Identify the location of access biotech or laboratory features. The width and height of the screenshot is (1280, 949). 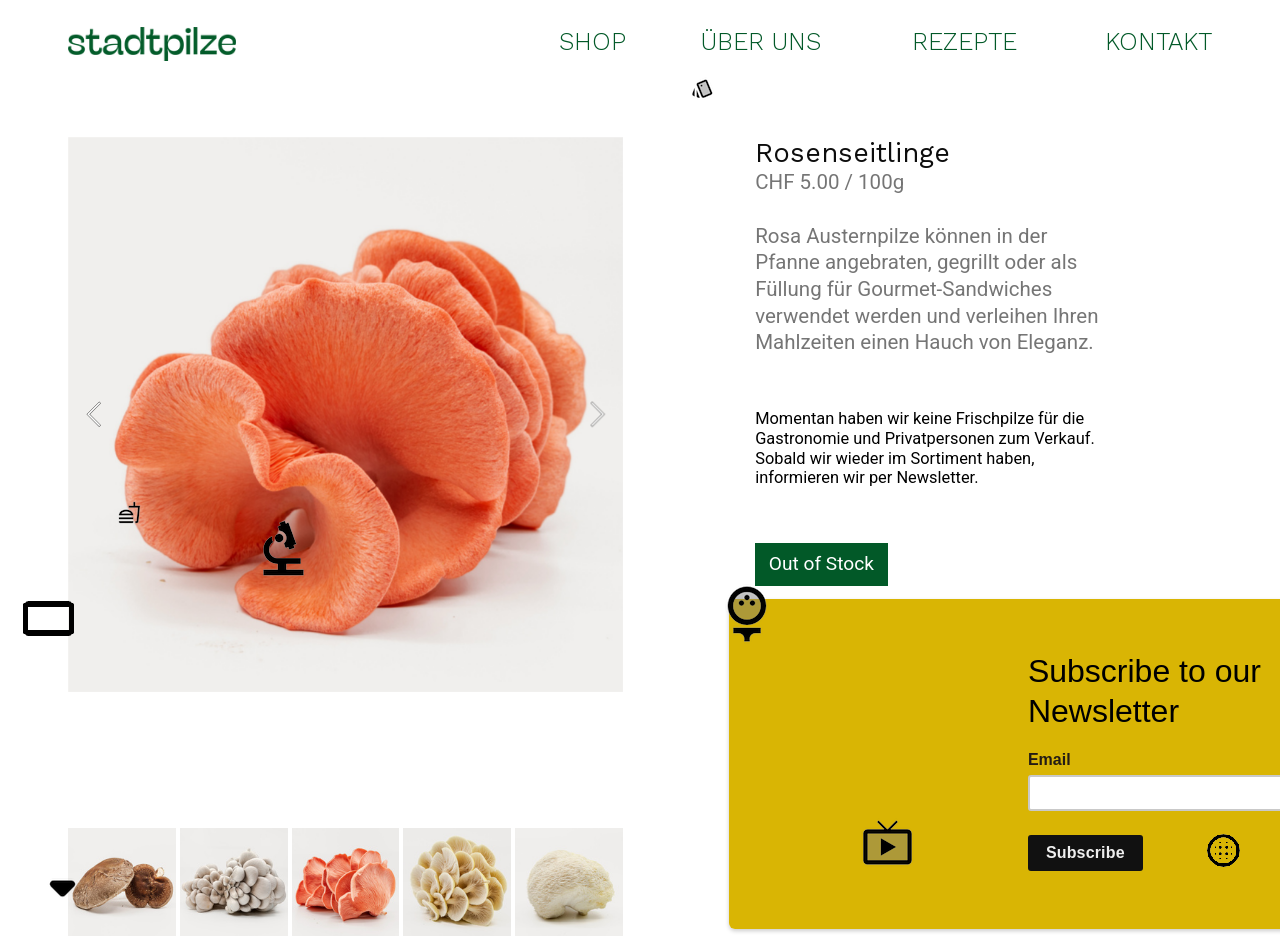
(283, 549).